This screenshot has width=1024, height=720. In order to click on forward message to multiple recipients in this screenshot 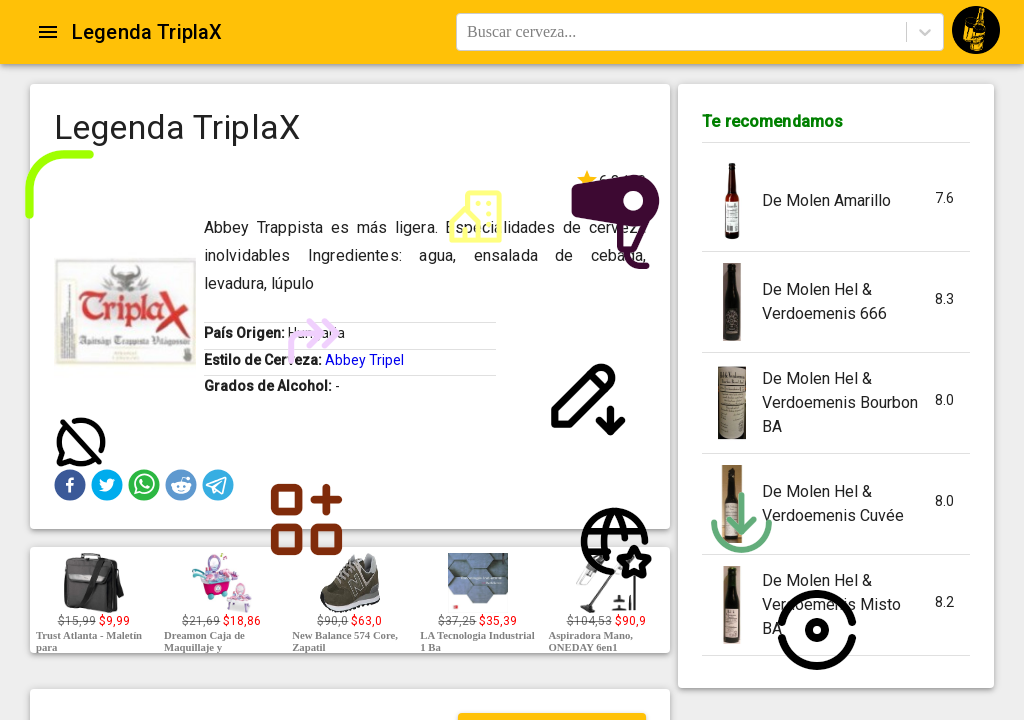, I will do `click(315, 342)`.